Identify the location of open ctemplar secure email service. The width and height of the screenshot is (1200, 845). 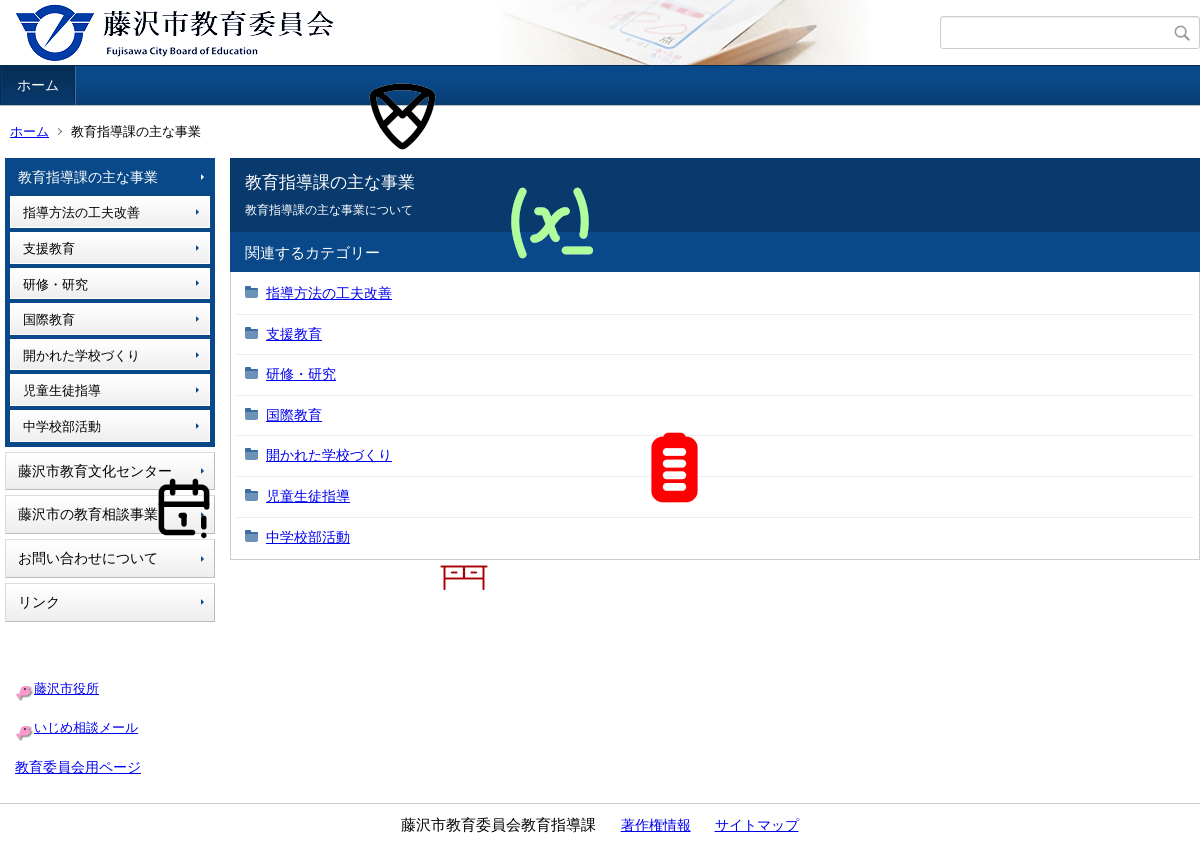
(402, 116).